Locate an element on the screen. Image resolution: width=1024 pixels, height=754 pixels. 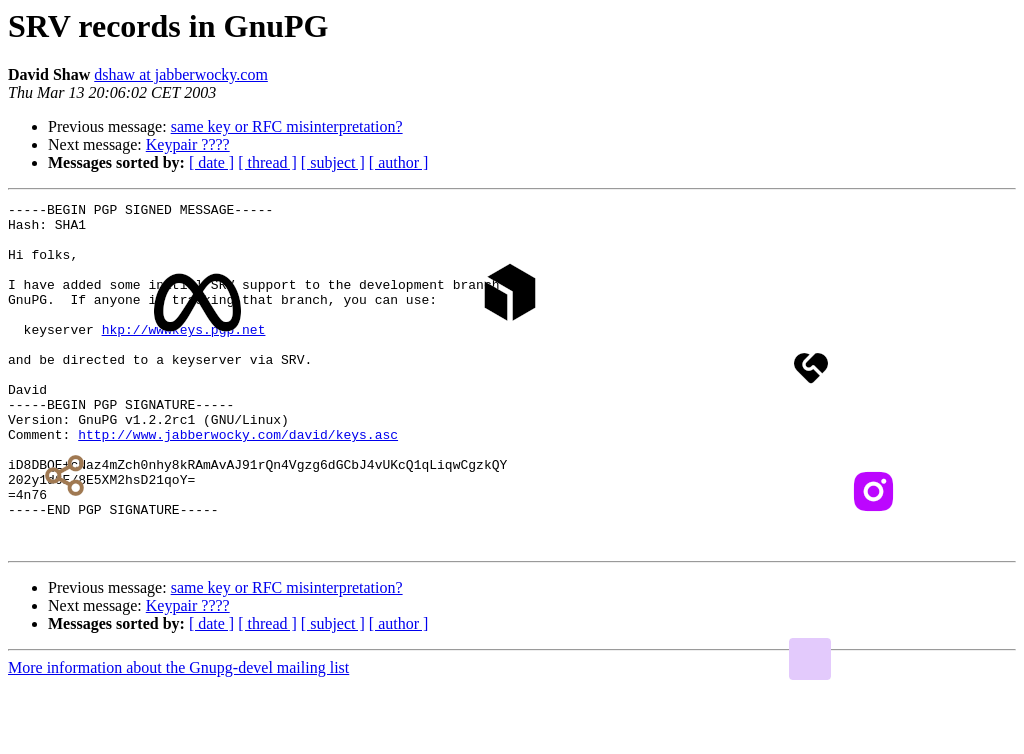
share this content is located at coordinates (65, 475).